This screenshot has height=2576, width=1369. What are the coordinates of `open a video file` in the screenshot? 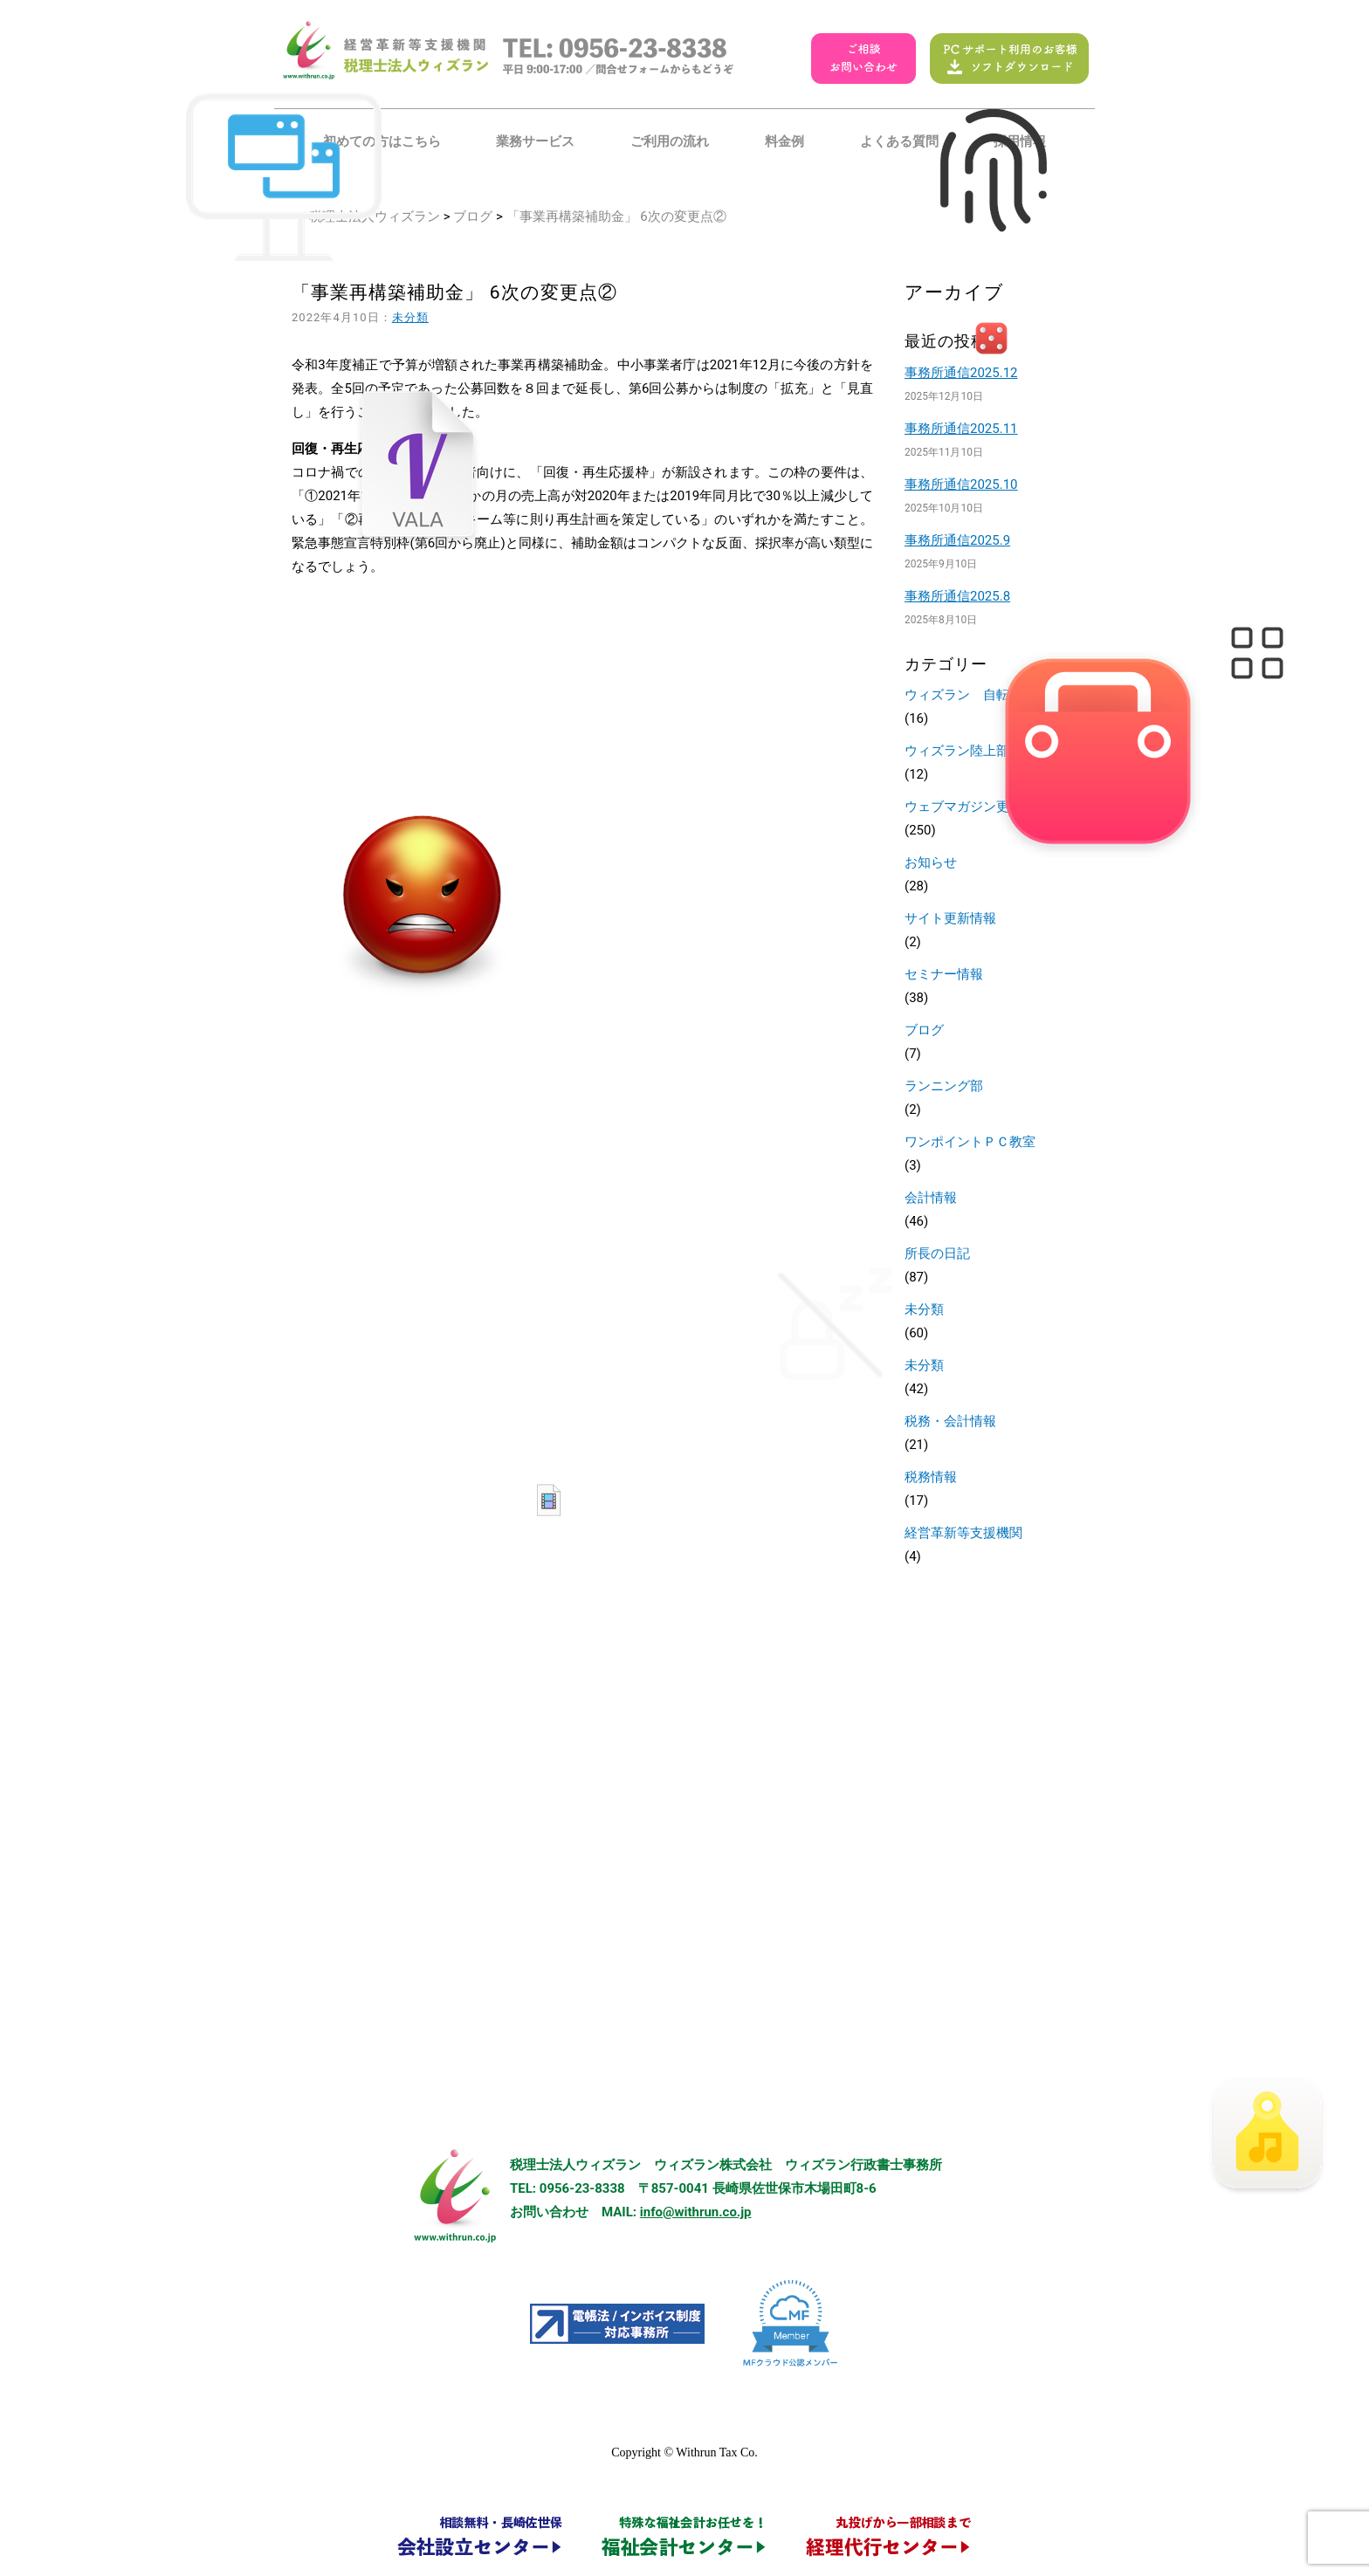 It's located at (548, 1500).